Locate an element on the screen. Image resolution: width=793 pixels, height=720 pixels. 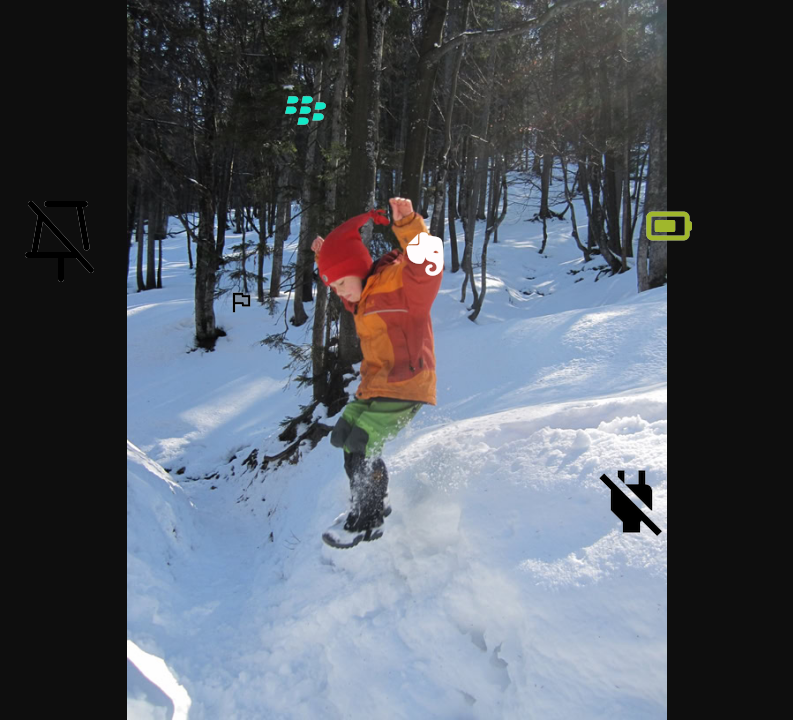
open evernote app is located at coordinates (425, 254).